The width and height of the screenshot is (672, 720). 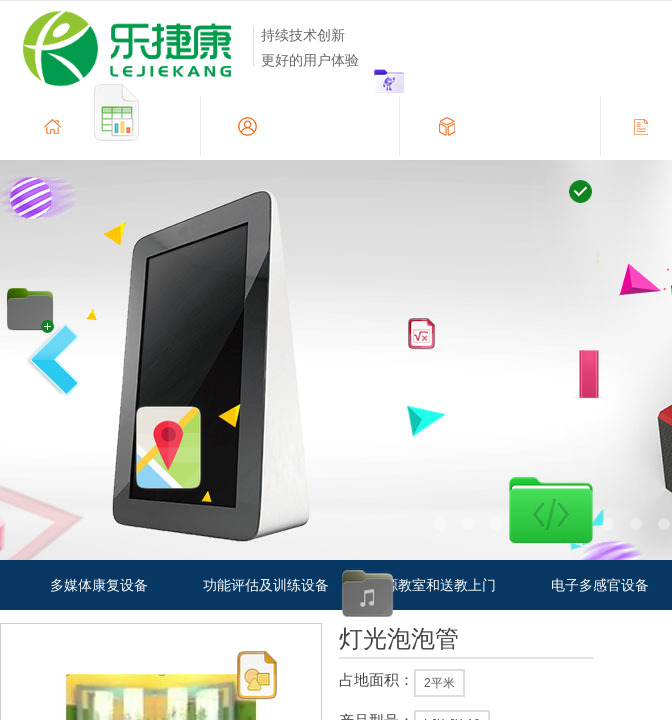 What do you see at coordinates (421, 333) in the screenshot?
I see `libreoffice math formula file` at bounding box center [421, 333].